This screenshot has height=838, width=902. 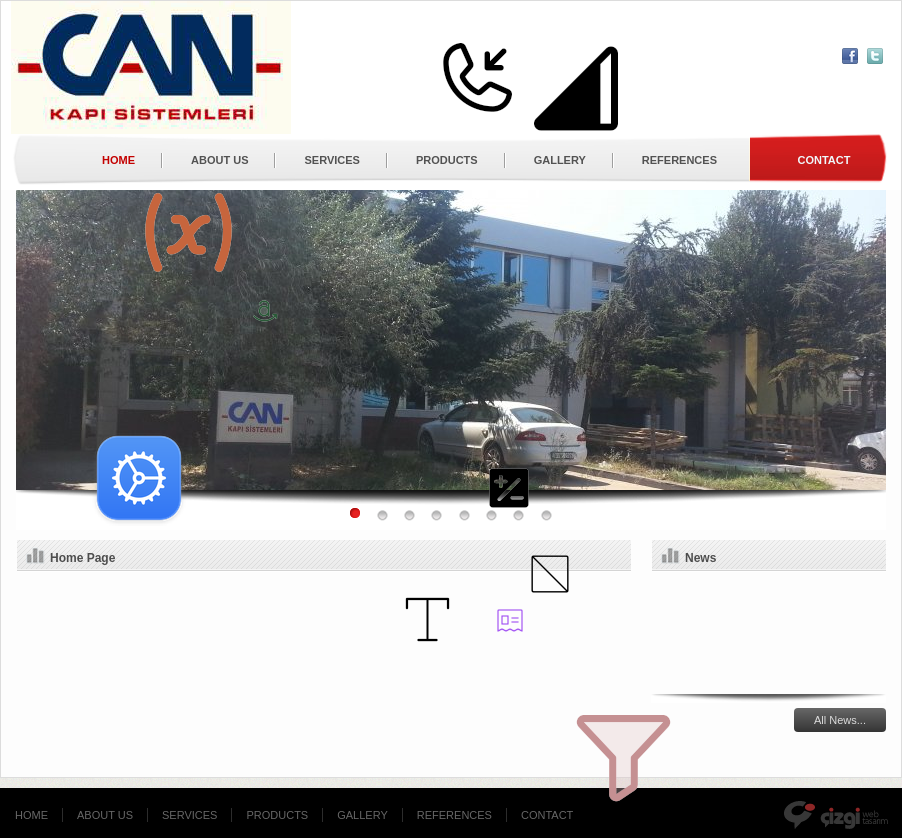 I want to click on format text or access text styling options, so click(x=427, y=619).